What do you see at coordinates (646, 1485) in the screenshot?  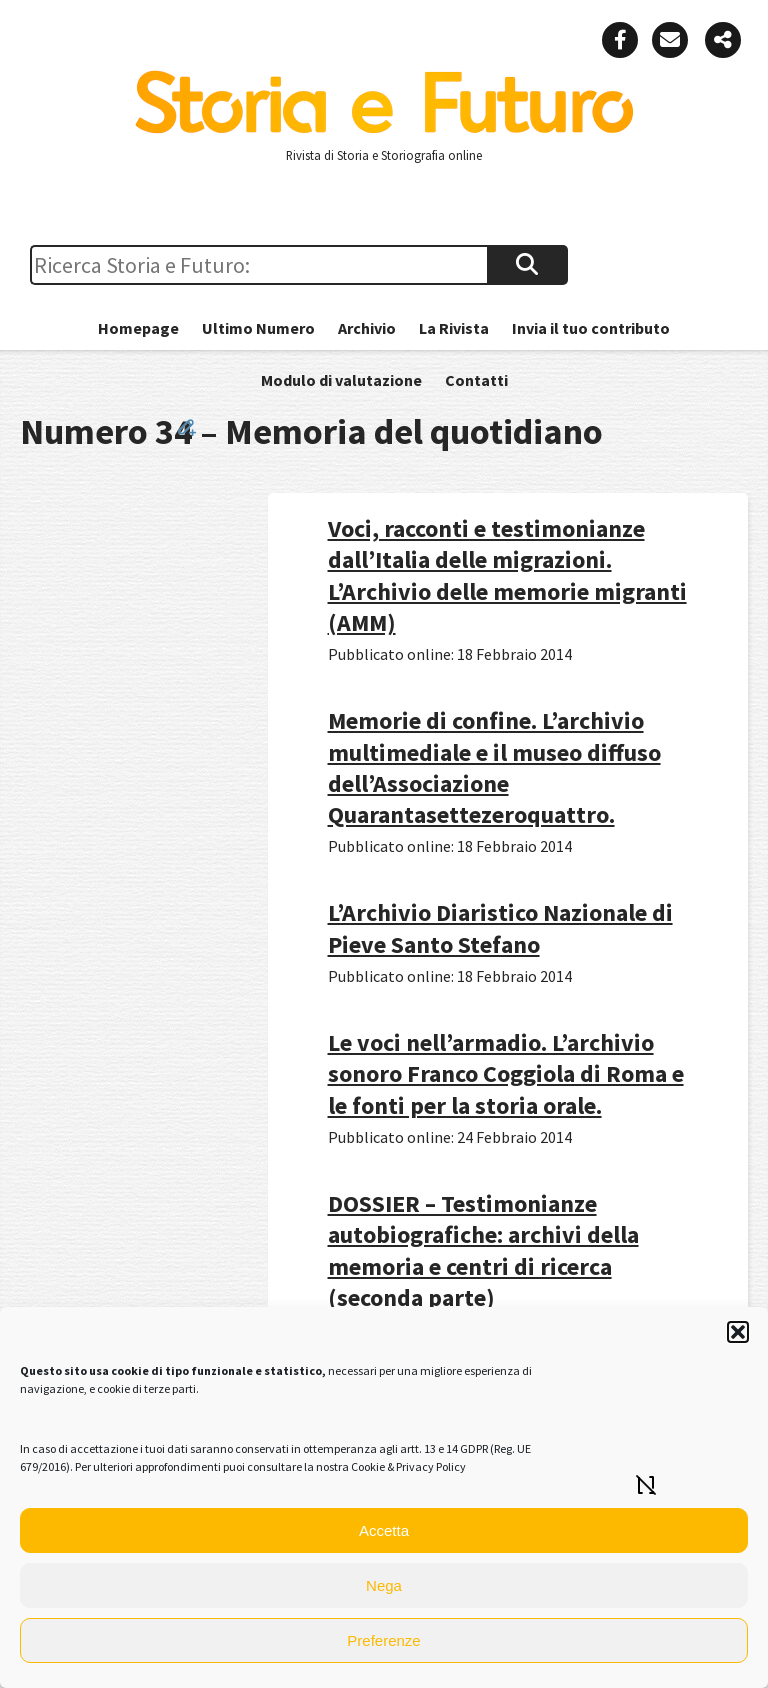 I see `disable code block or syntax formatting` at bounding box center [646, 1485].